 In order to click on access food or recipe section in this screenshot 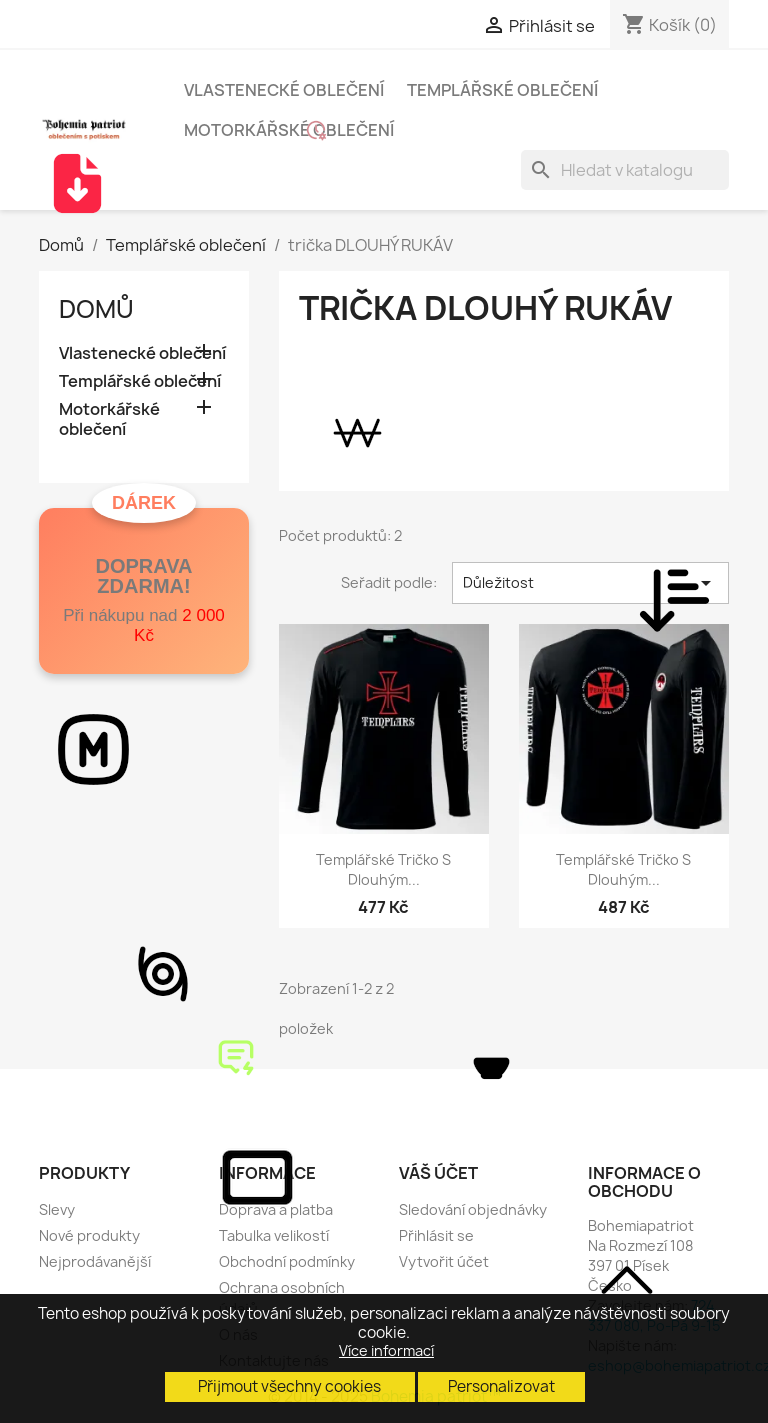, I will do `click(491, 1066)`.